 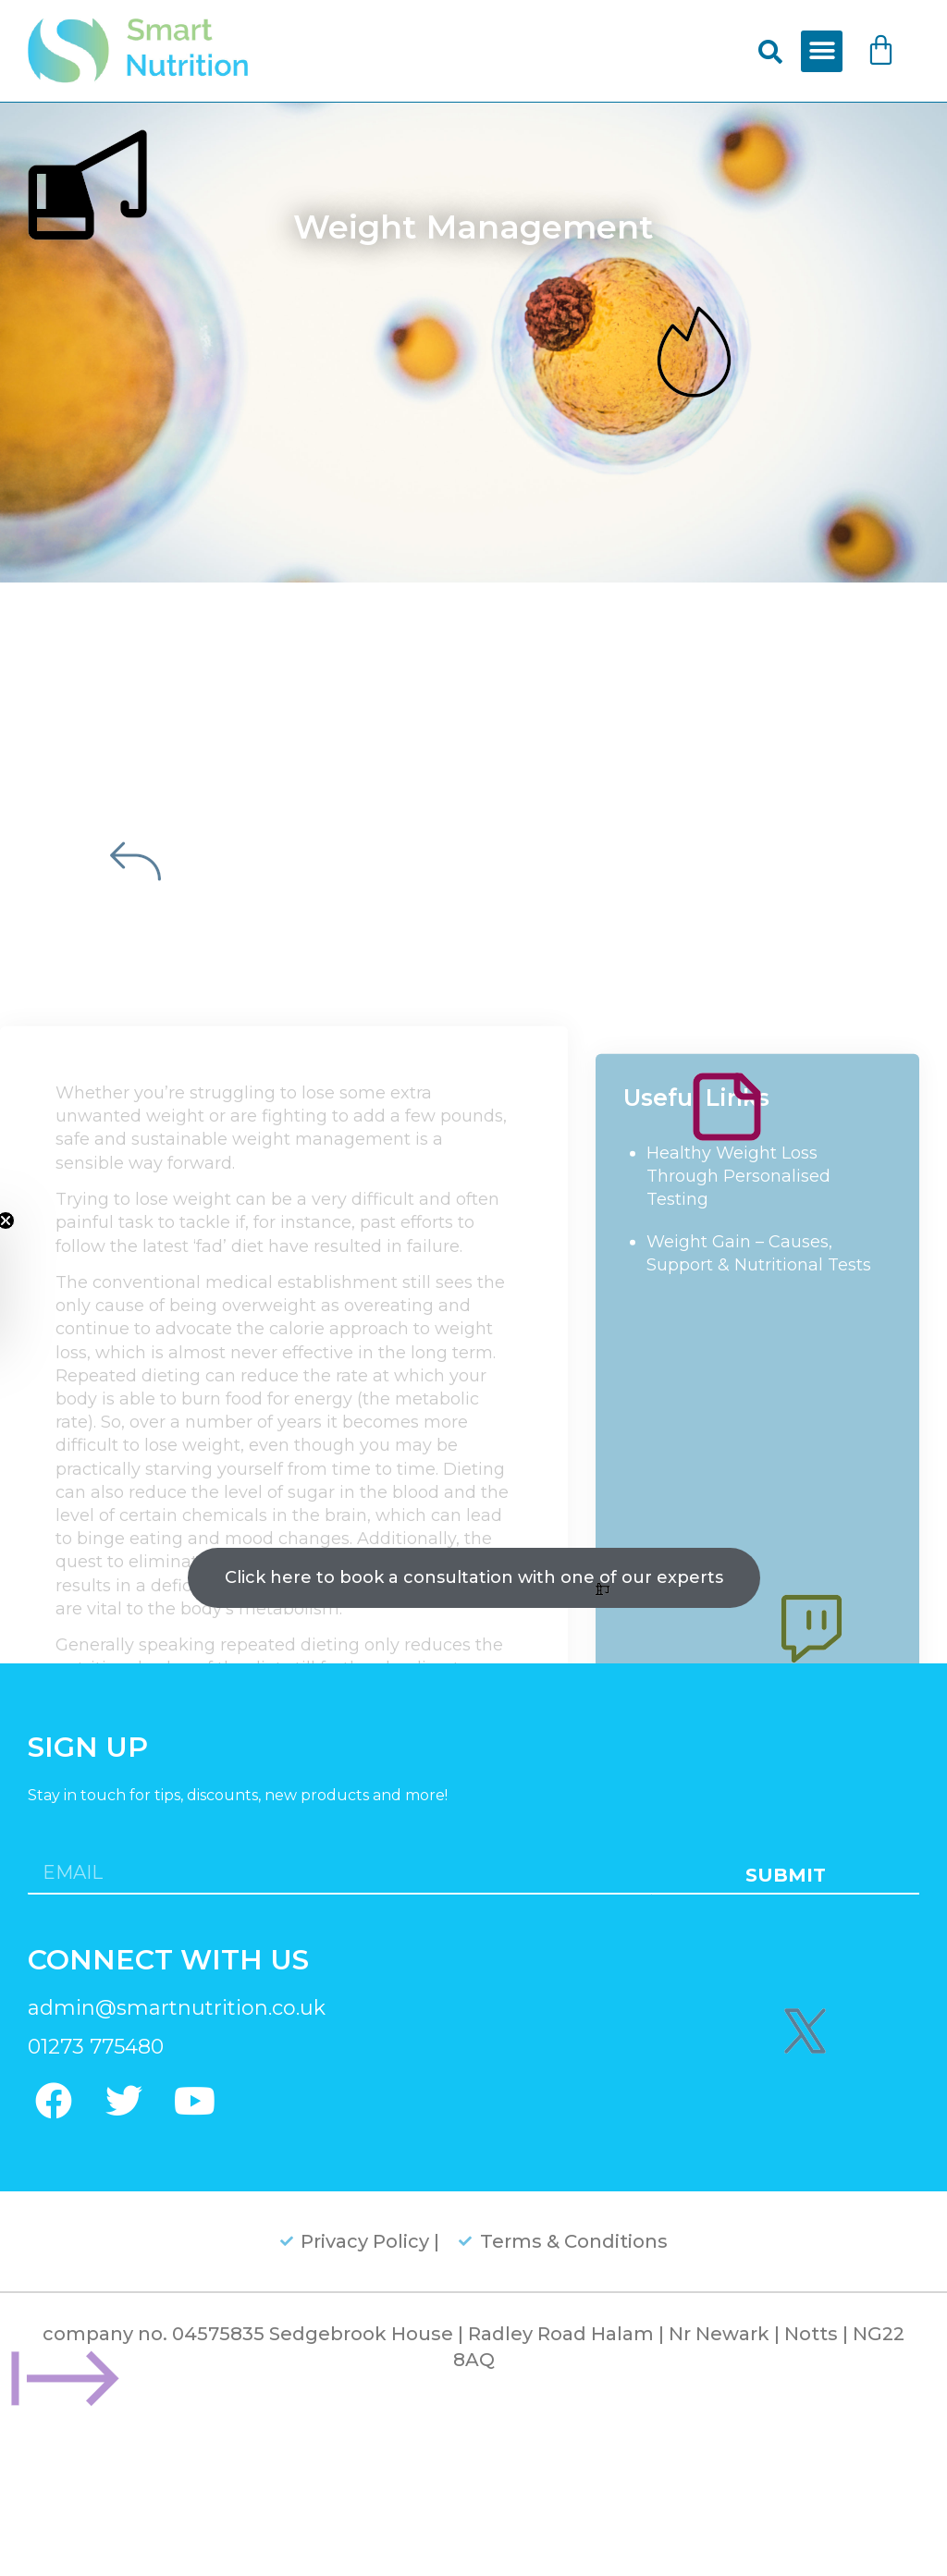 What do you see at coordinates (811, 1625) in the screenshot?
I see `open Twitch app` at bounding box center [811, 1625].